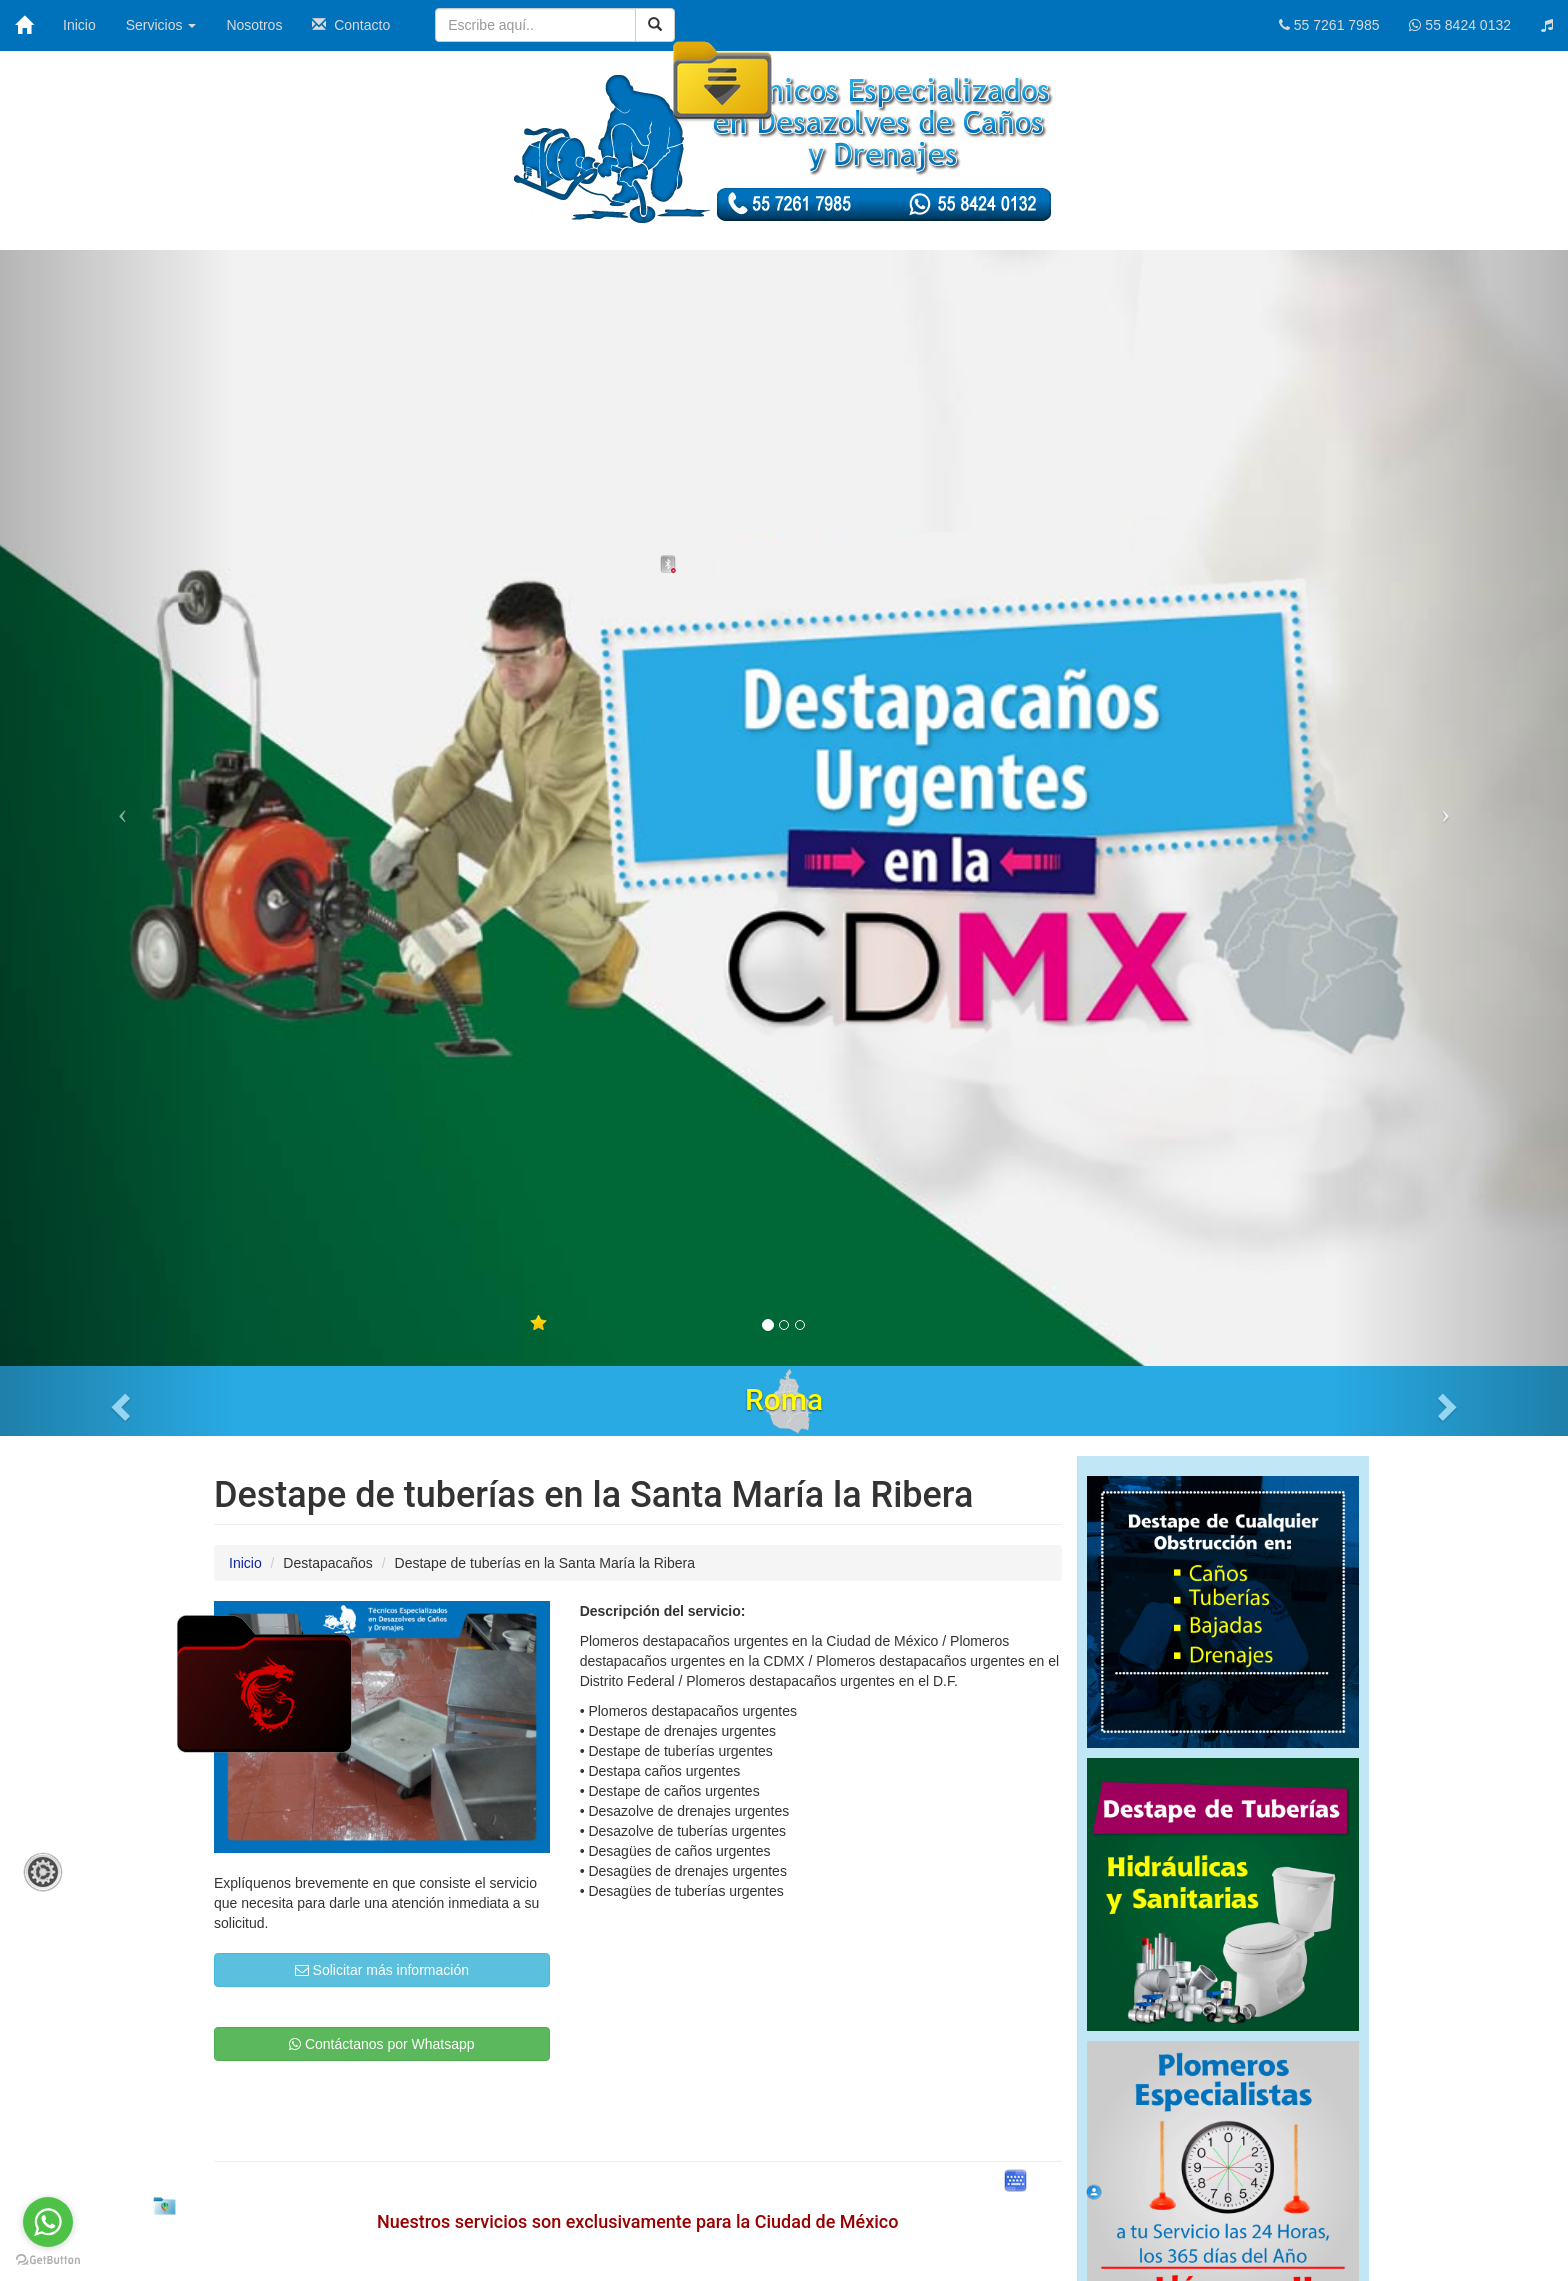  Describe the element at coordinates (668, 564) in the screenshot. I see `bluetooth is currently disabled` at that location.